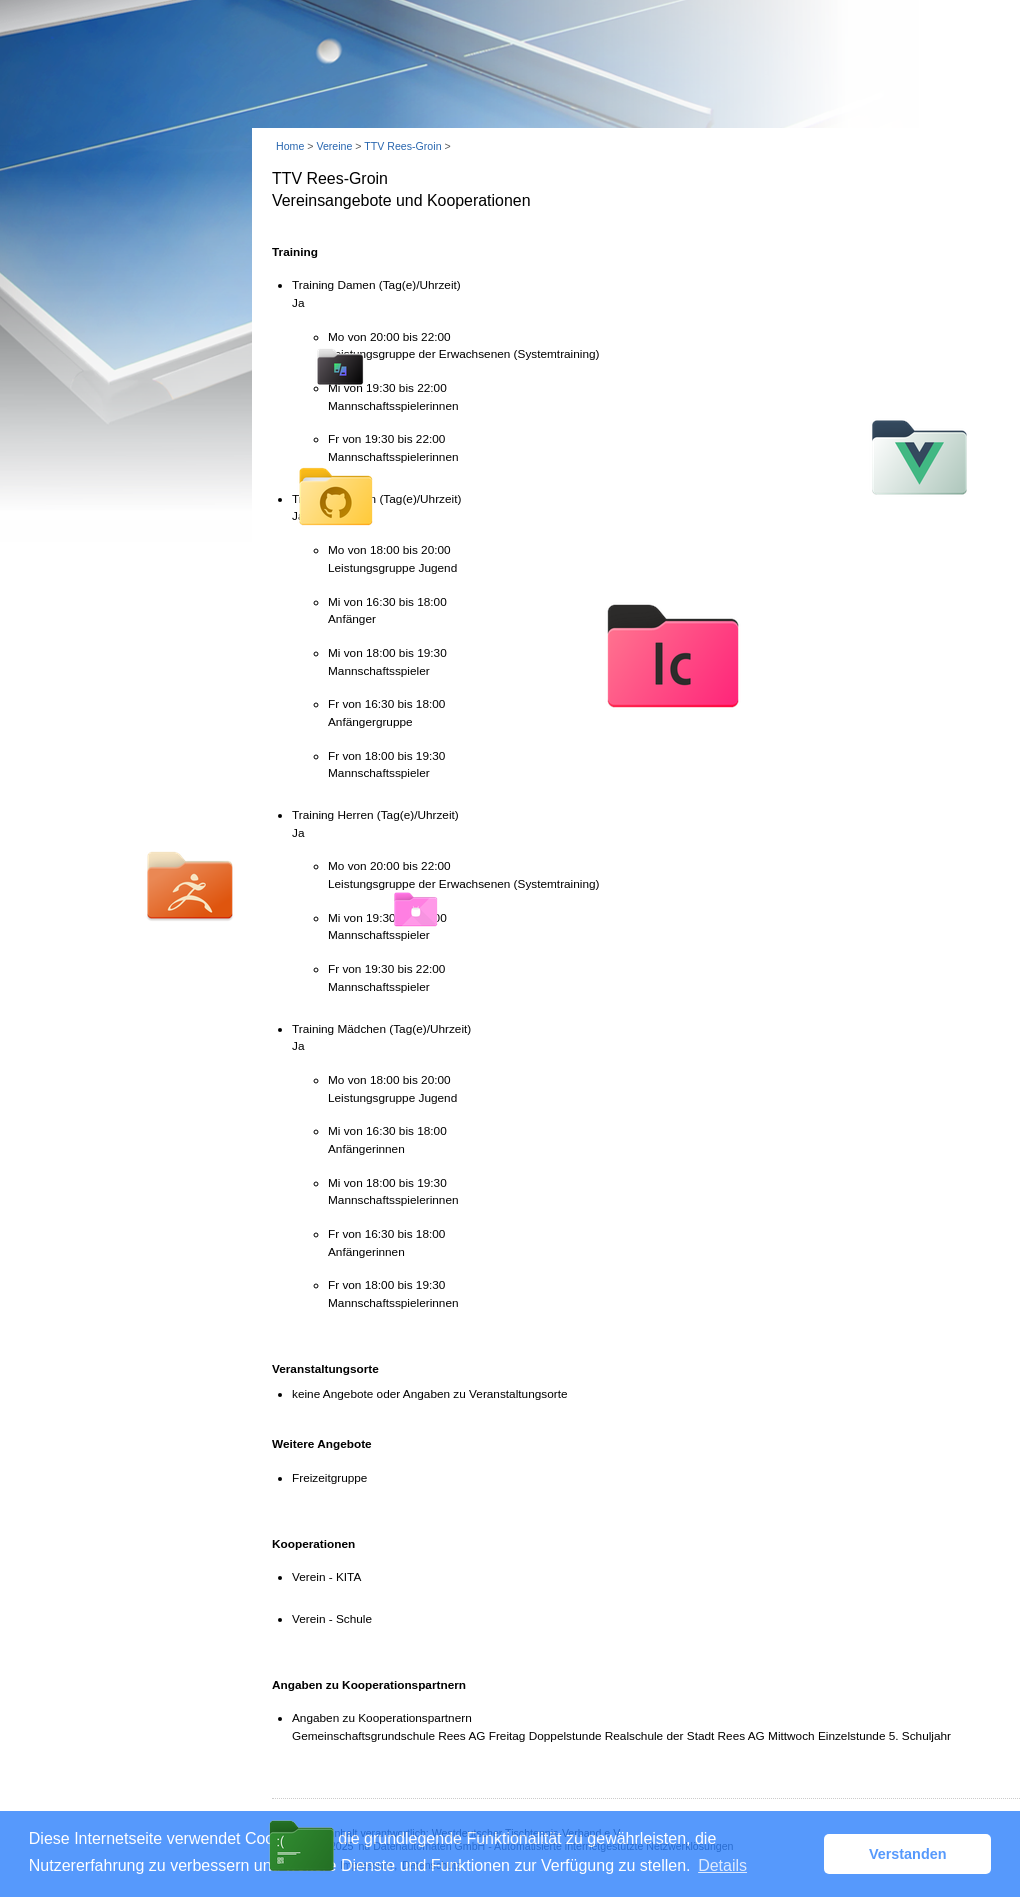 This screenshot has width=1020, height=1897. I want to click on open zbrush project files folder, so click(189, 887).